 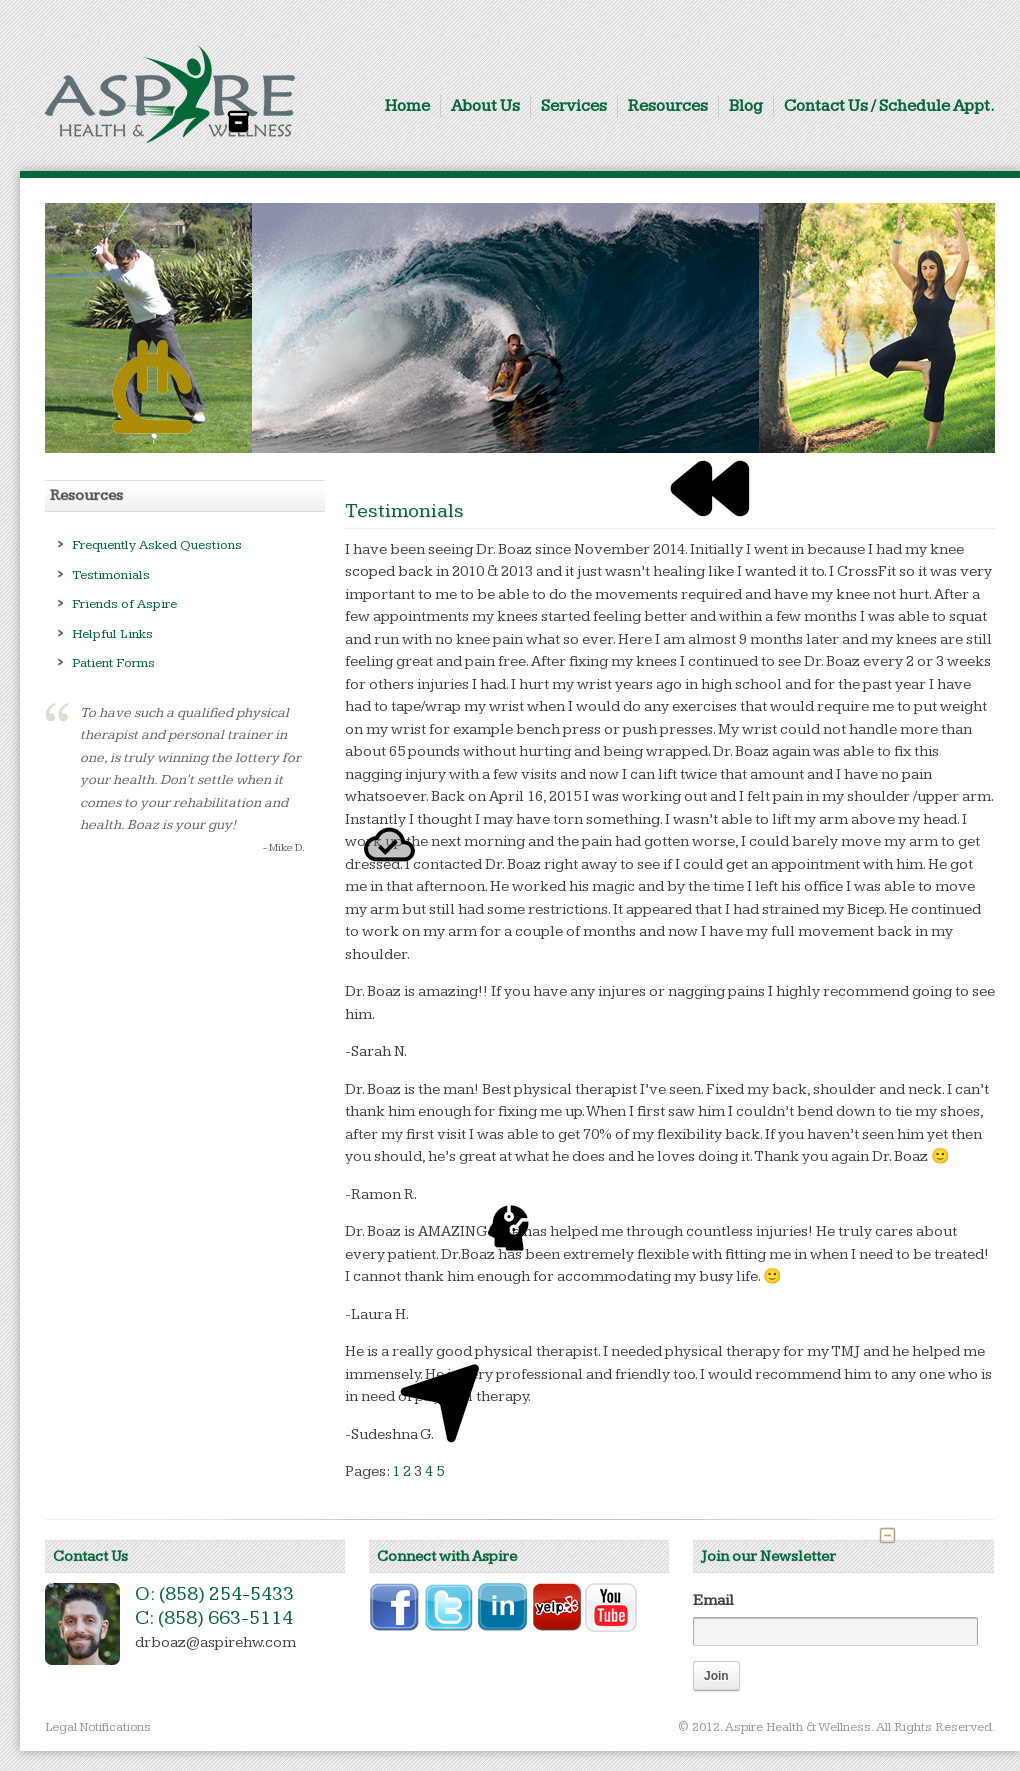 I want to click on remove an item from a list or selection, so click(x=887, y=1535).